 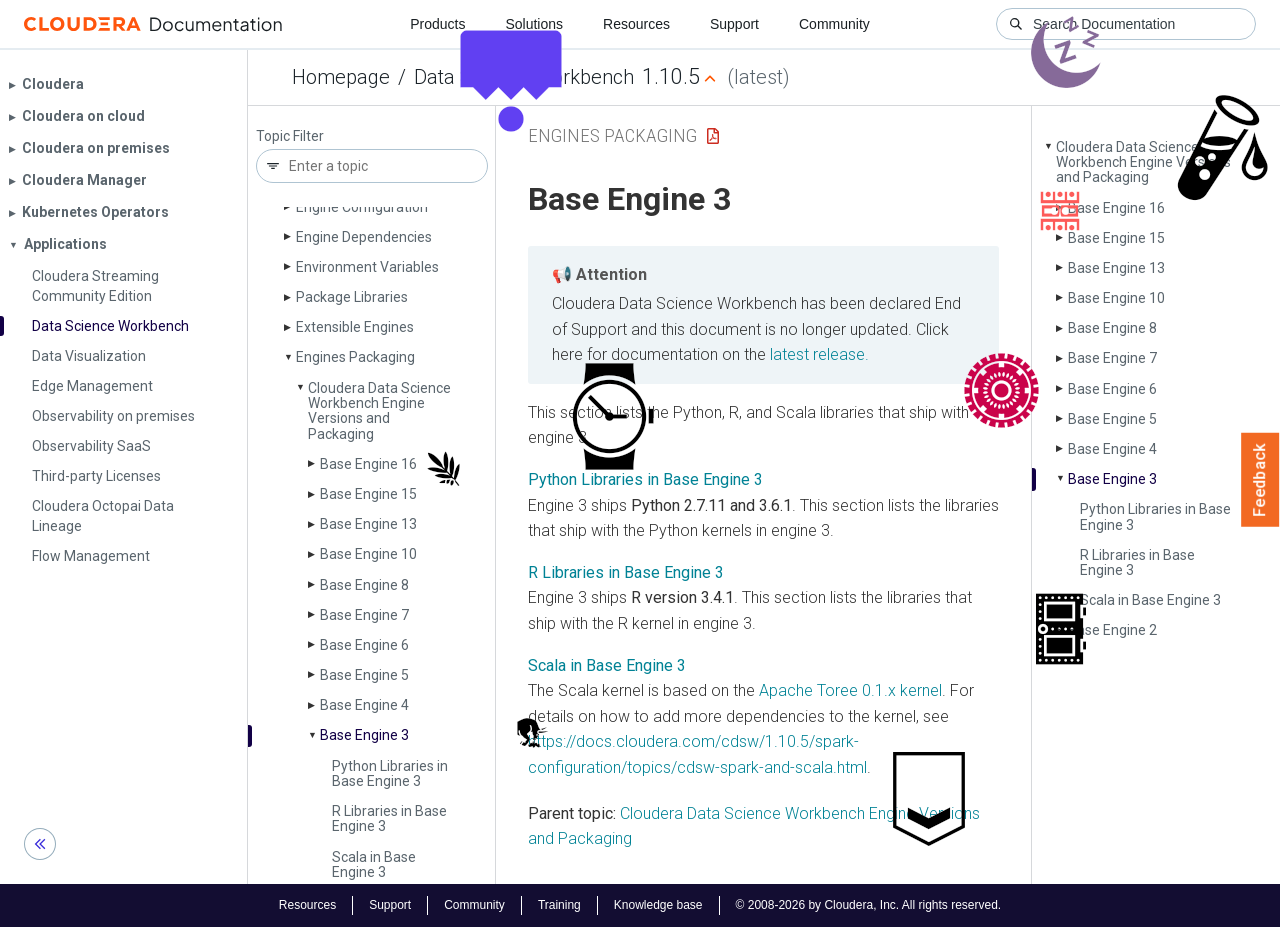 I want to click on access door or entrance settings in a game, so click(x=1061, y=629).